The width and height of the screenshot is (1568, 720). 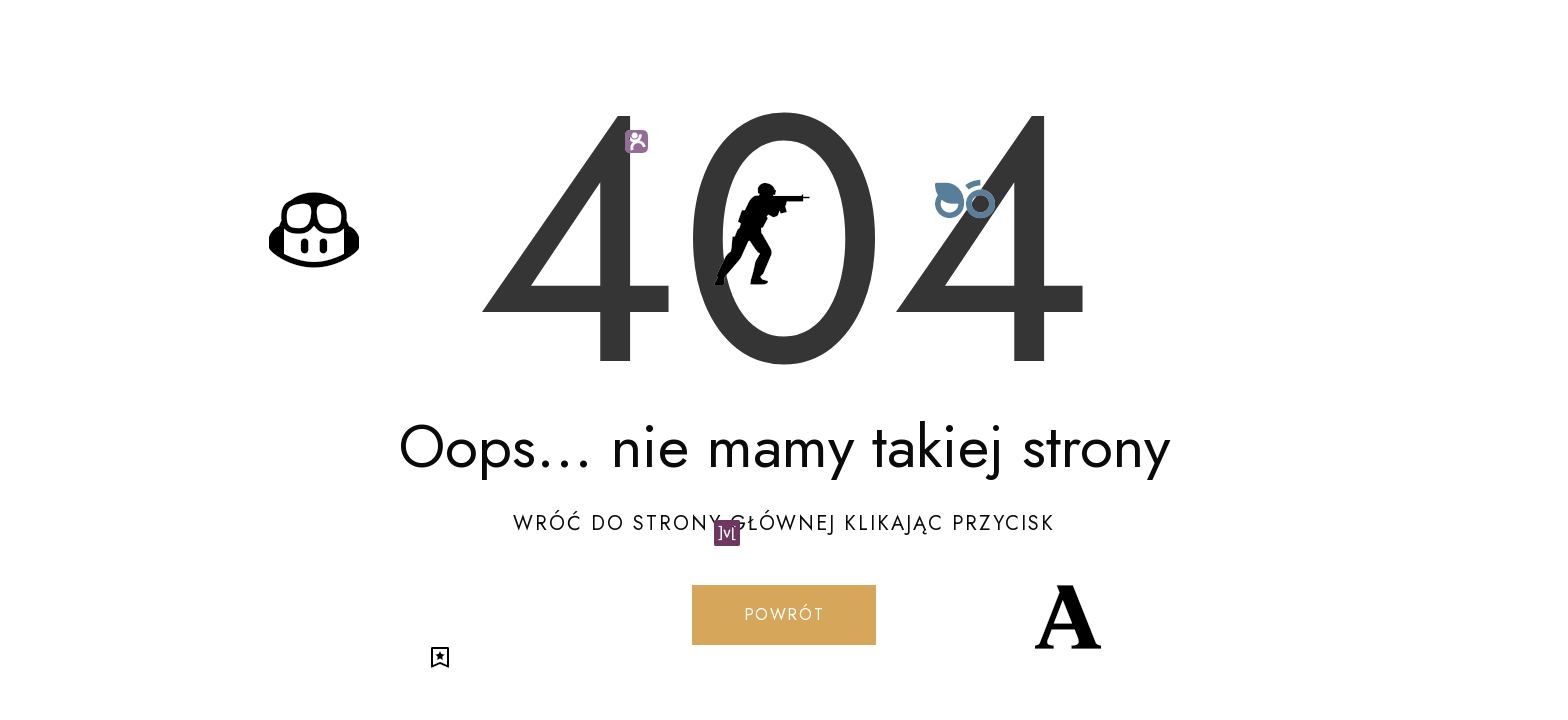 I want to click on GitHub Copilot AI coding assistant, so click(x=314, y=230).